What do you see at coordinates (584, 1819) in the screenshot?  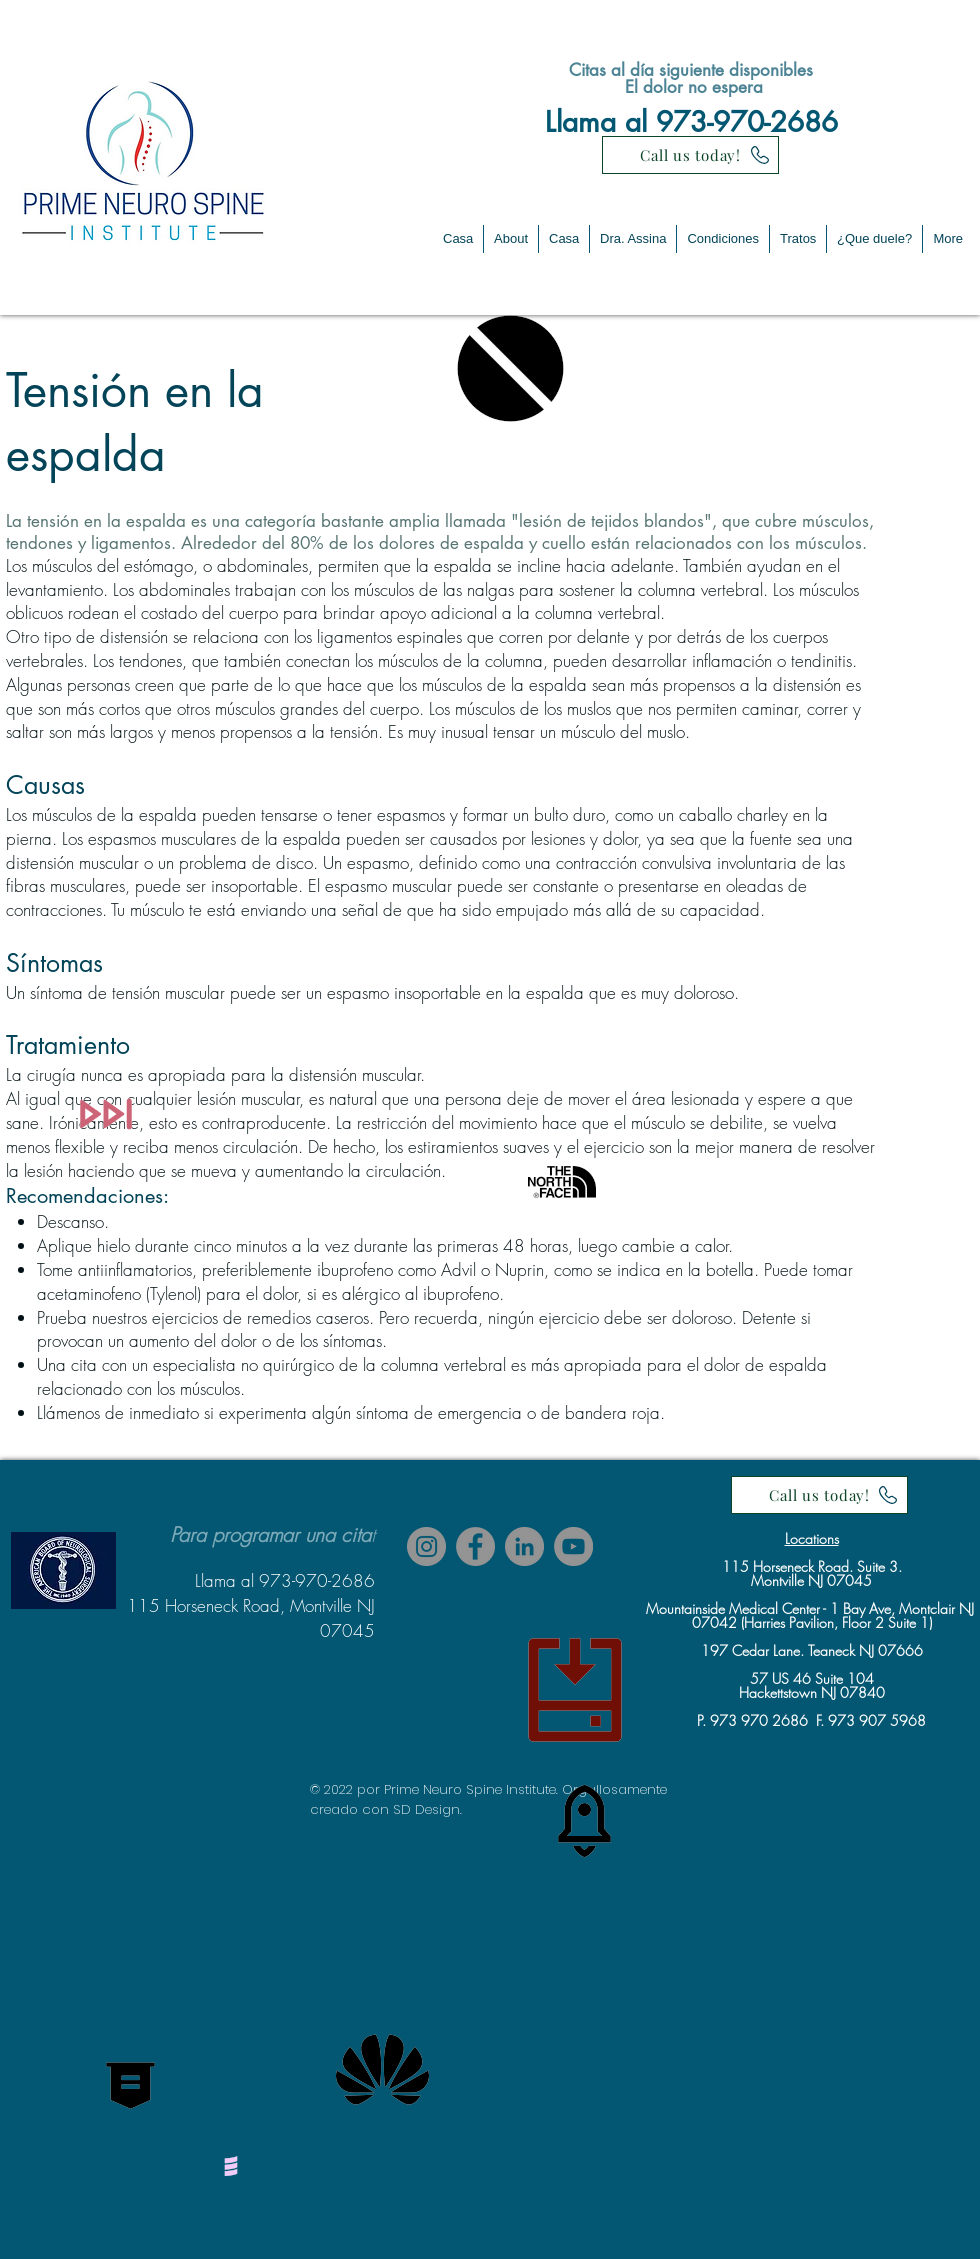 I see `launch or deploy an application` at bounding box center [584, 1819].